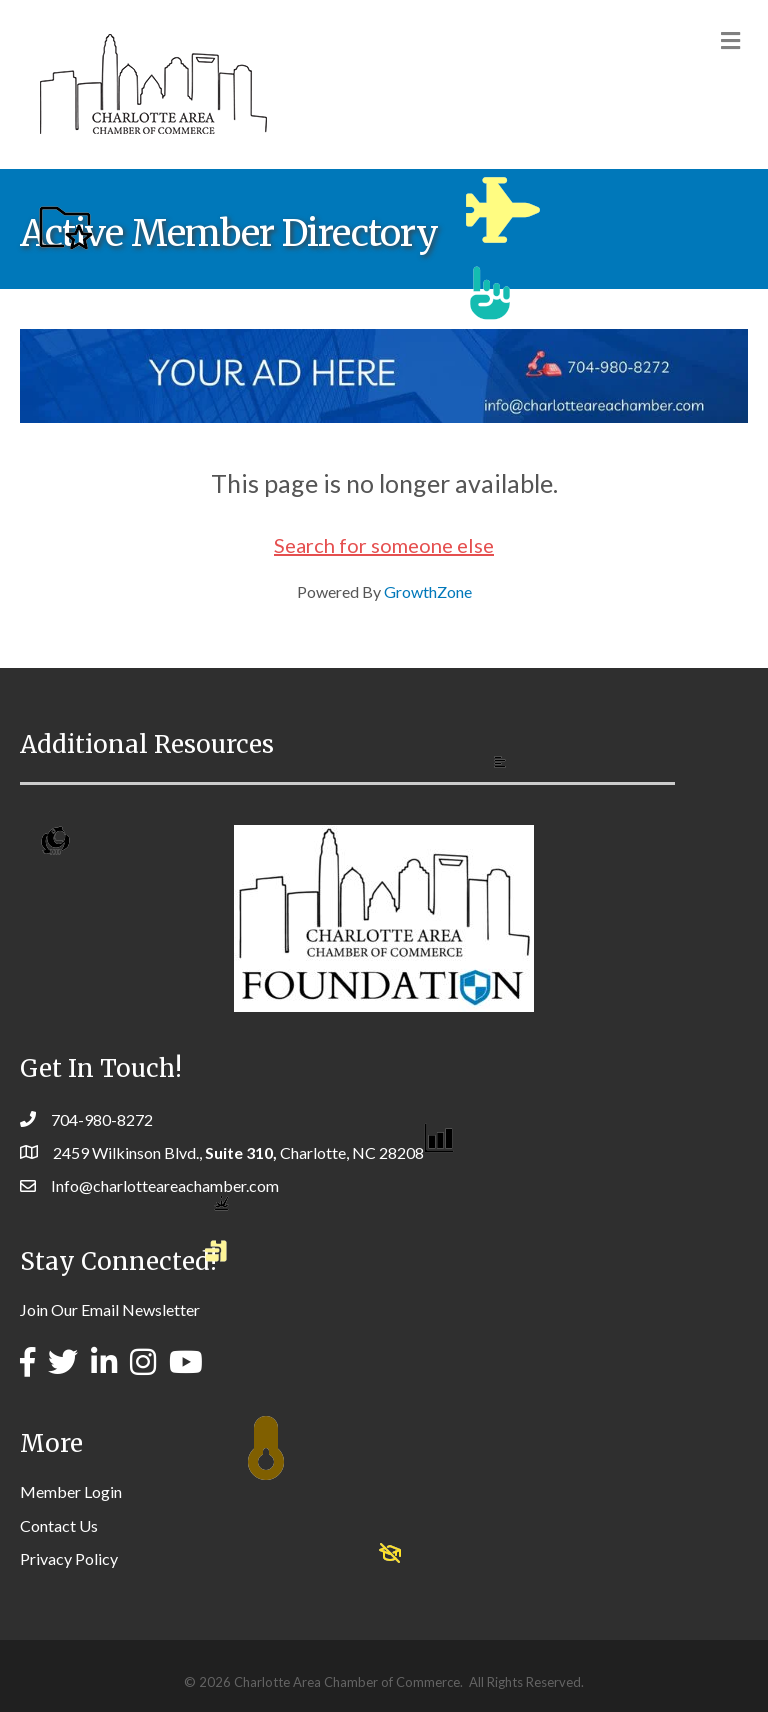 The width and height of the screenshot is (768, 1712). What do you see at coordinates (65, 226) in the screenshot?
I see `access your starred or favorite folder` at bounding box center [65, 226].